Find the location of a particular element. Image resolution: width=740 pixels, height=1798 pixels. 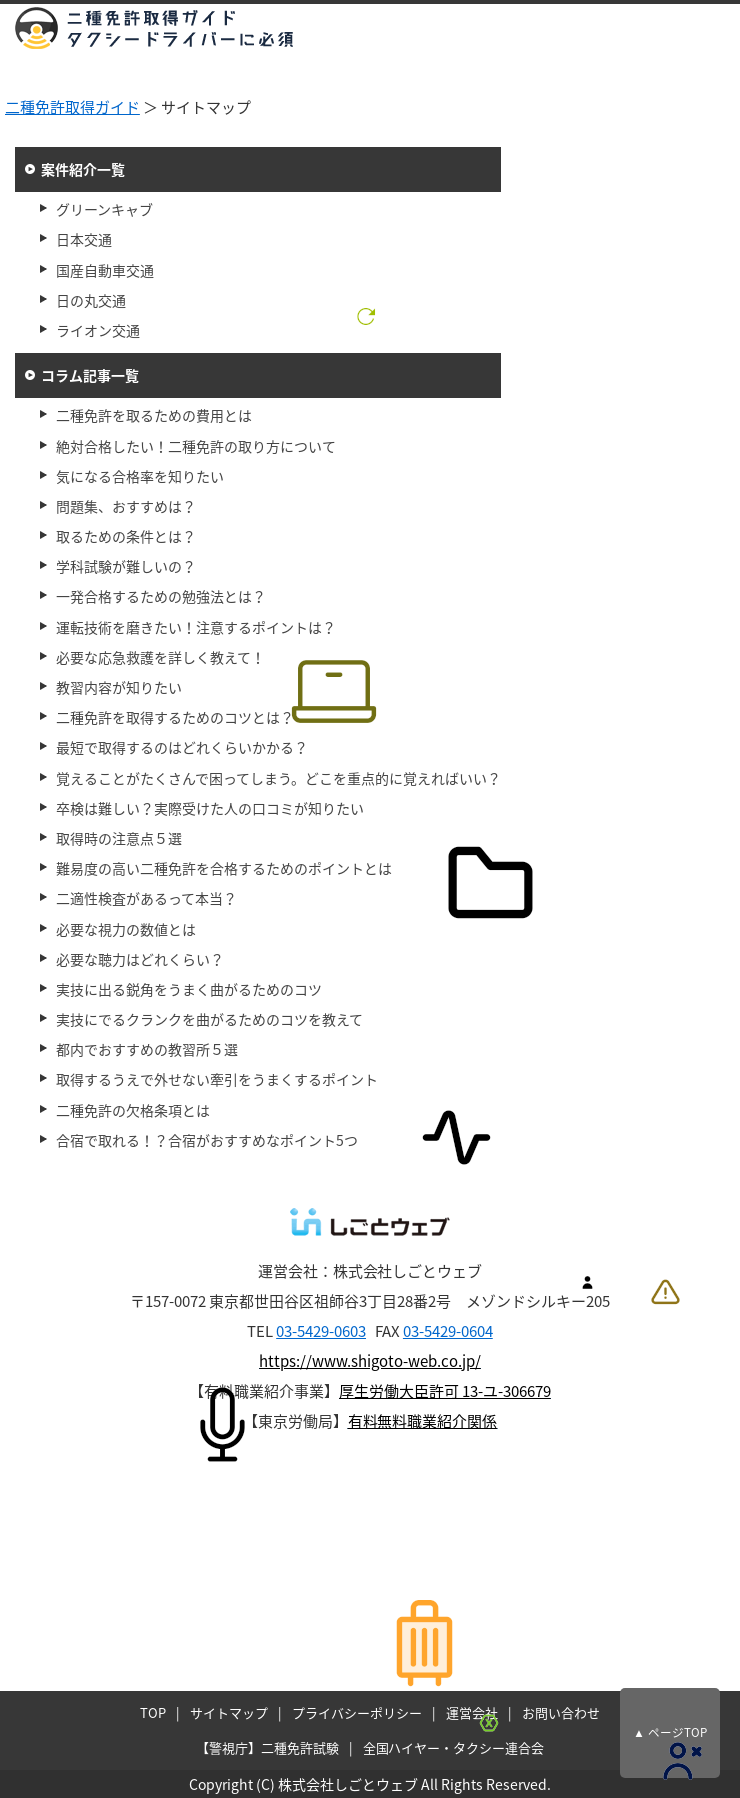

reload or refresh the current page is located at coordinates (366, 316).